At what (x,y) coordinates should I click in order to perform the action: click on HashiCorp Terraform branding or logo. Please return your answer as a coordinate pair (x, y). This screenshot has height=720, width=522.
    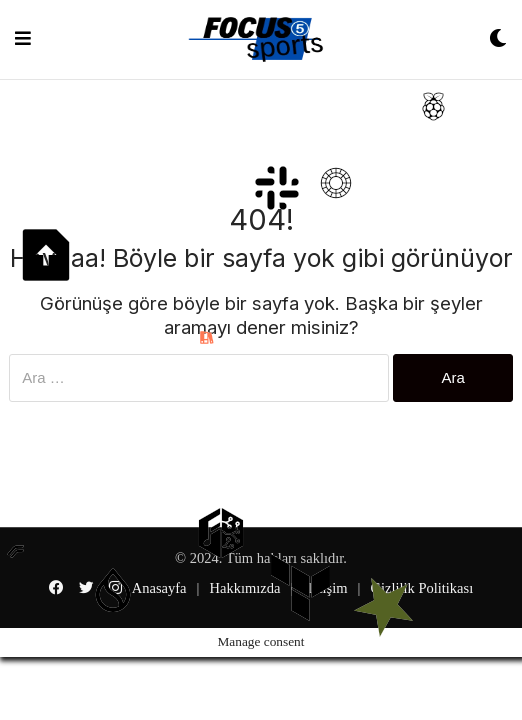
    Looking at the image, I should click on (300, 587).